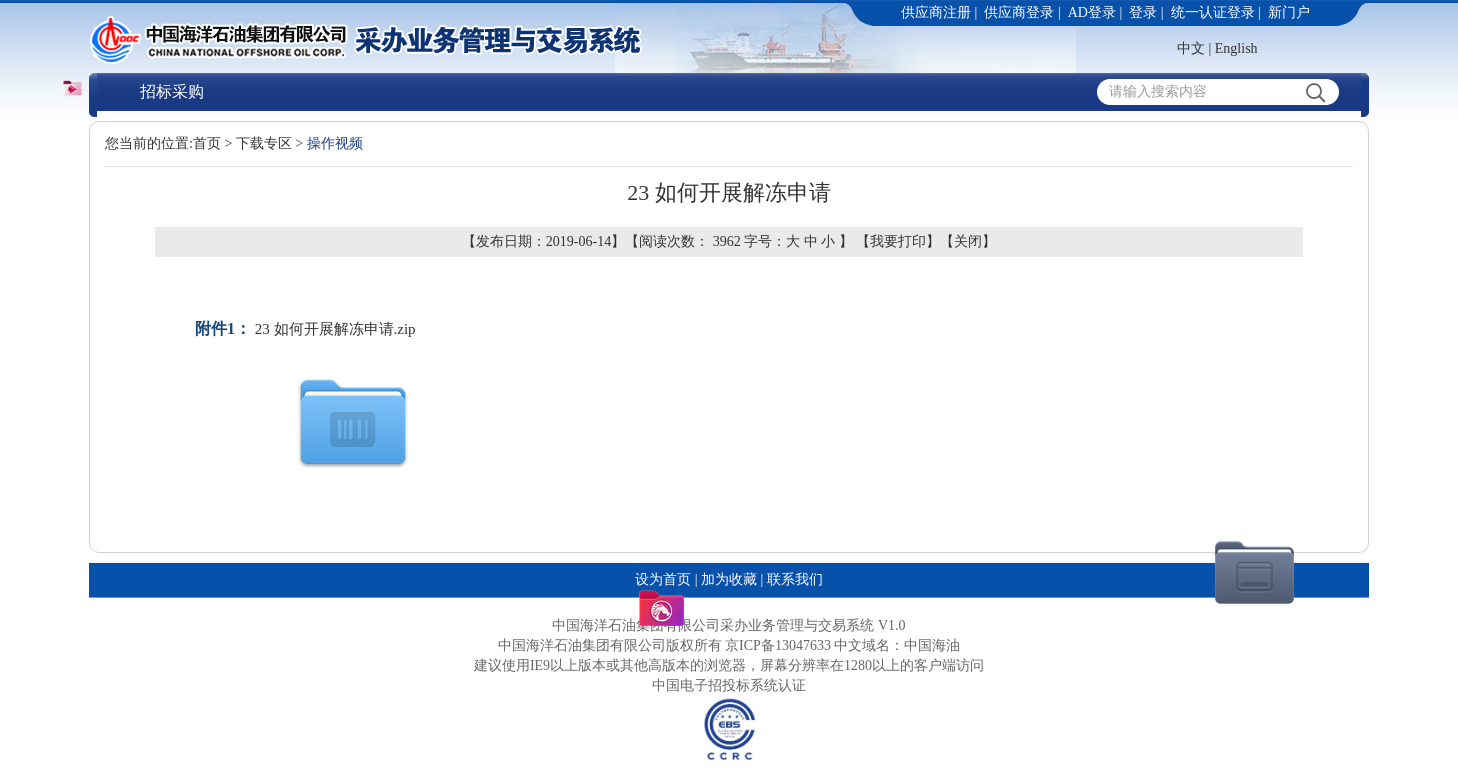 The image size is (1458, 770). I want to click on open desktop folder, so click(1254, 572).